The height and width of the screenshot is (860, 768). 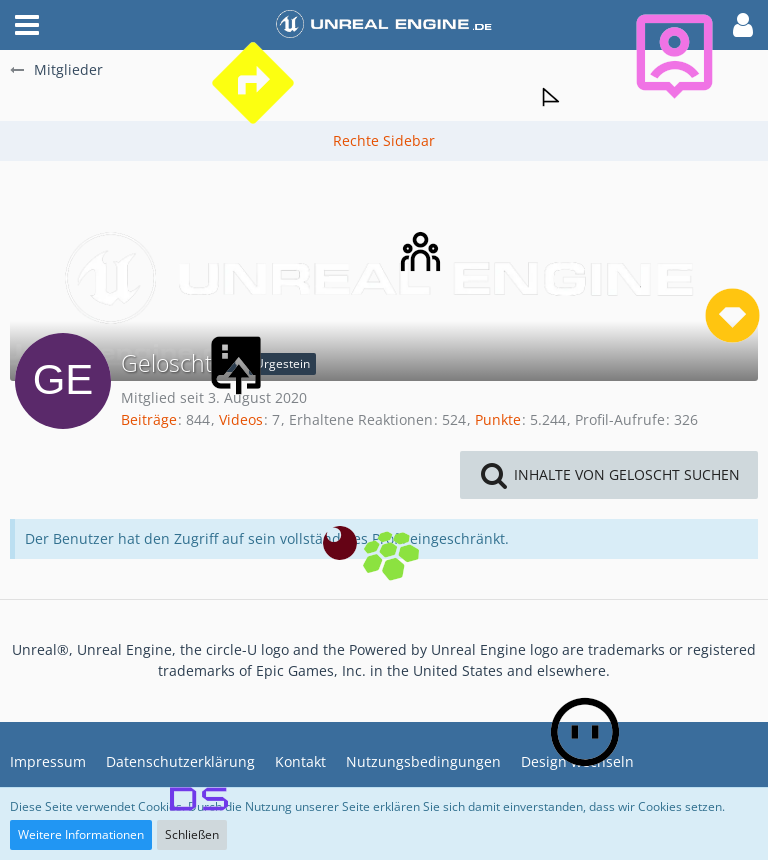 I want to click on indicates power outlet or electrical socket location, so click(x=585, y=732).